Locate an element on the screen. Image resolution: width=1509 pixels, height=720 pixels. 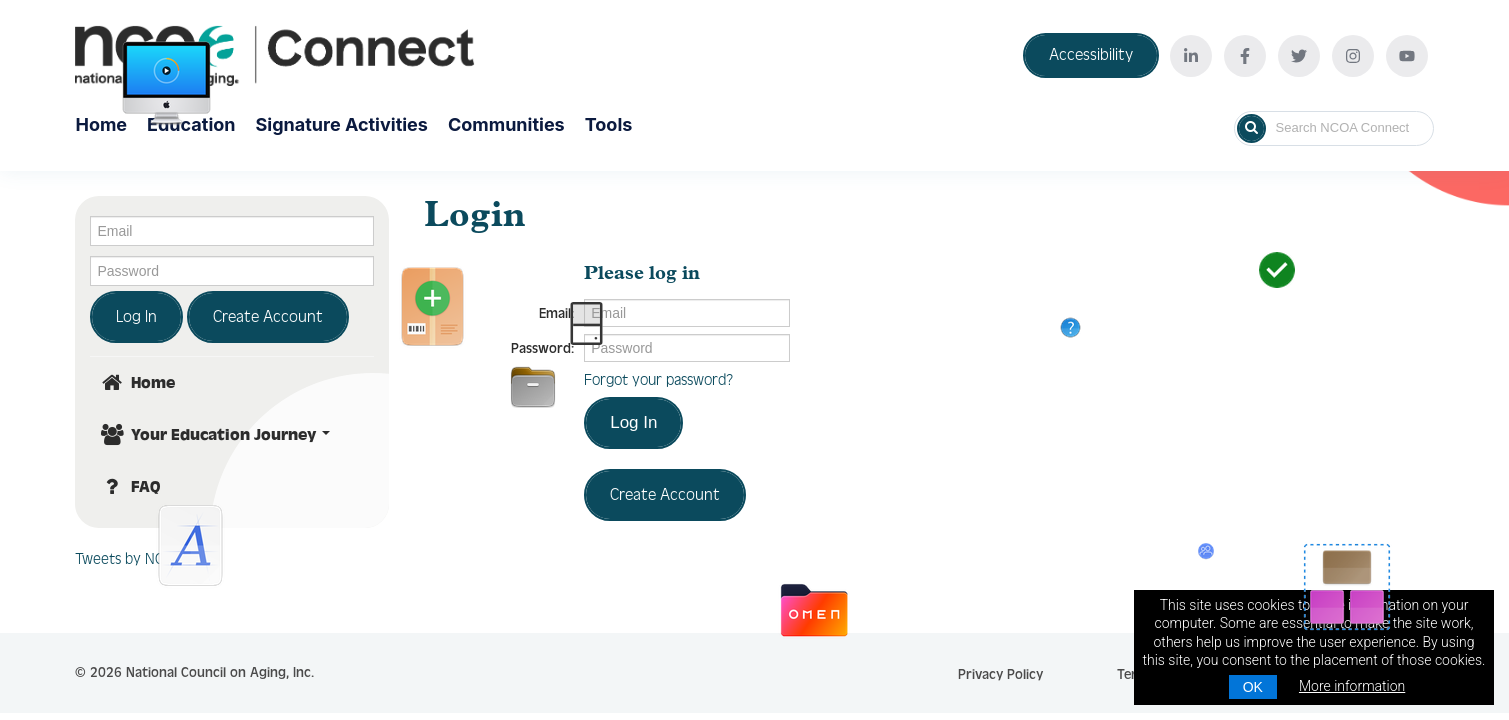
open the file manager is located at coordinates (533, 387).